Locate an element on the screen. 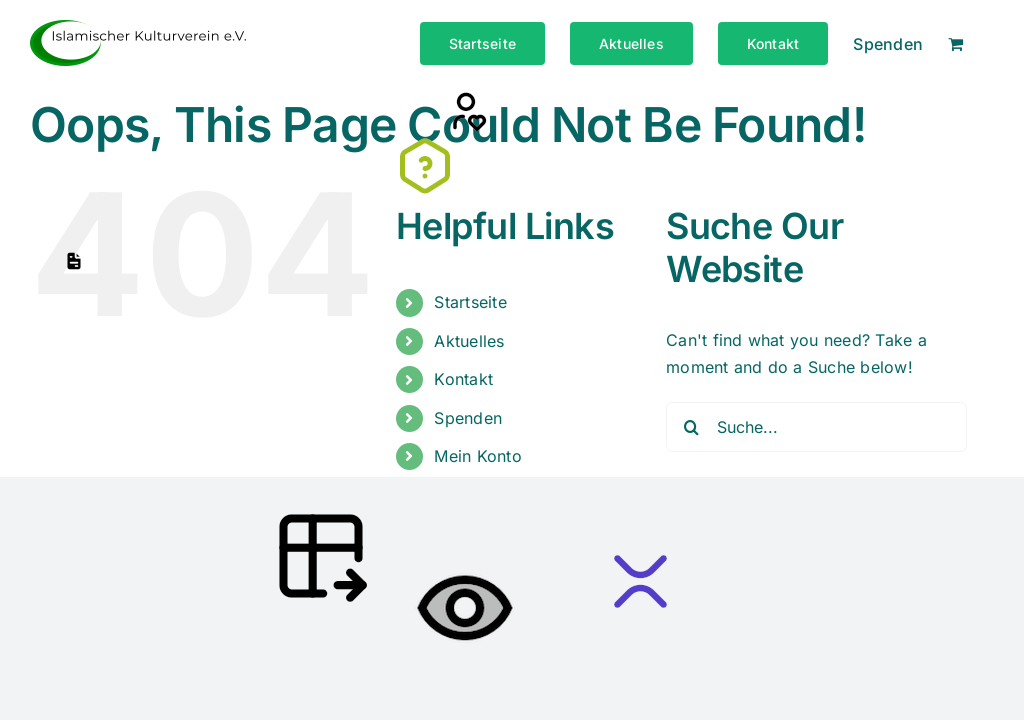  export table data to external file is located at coordinates (321, 556).